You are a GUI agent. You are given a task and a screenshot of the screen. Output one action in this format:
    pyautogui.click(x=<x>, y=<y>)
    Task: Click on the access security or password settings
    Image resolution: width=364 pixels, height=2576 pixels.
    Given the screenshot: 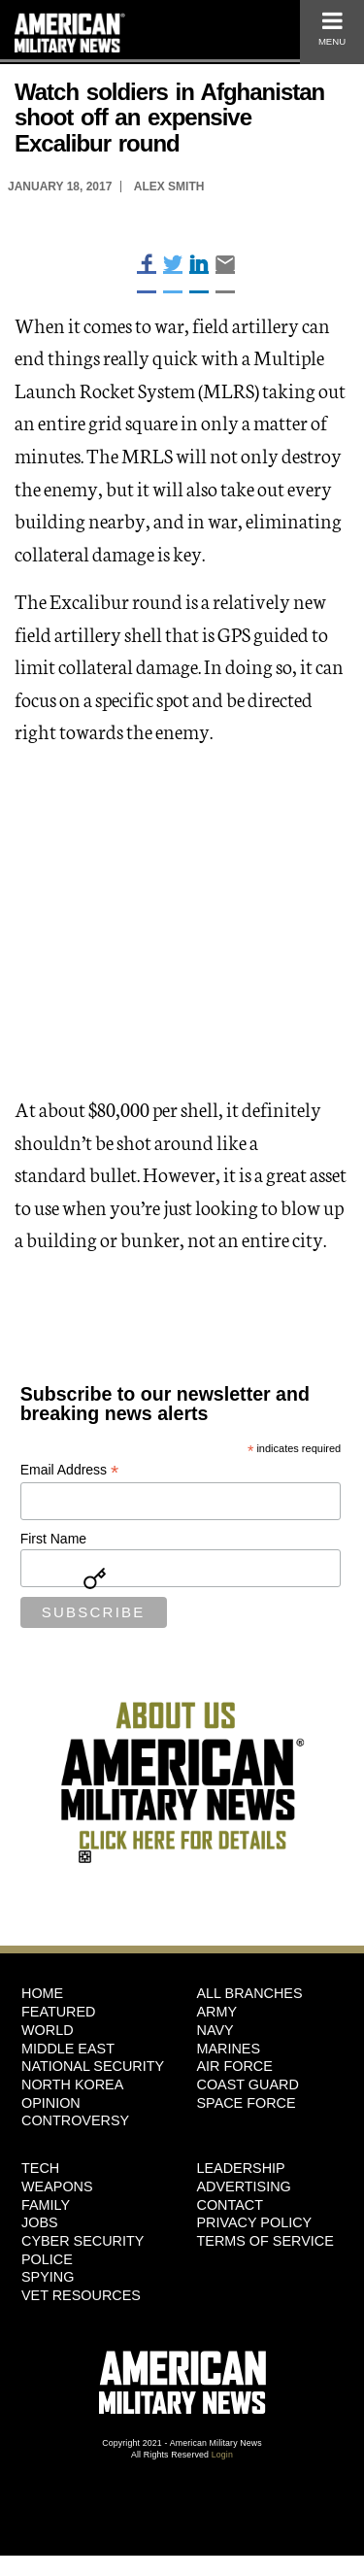 What is the action you would take?
    pyautogui.click(x=94, y=1578)
    